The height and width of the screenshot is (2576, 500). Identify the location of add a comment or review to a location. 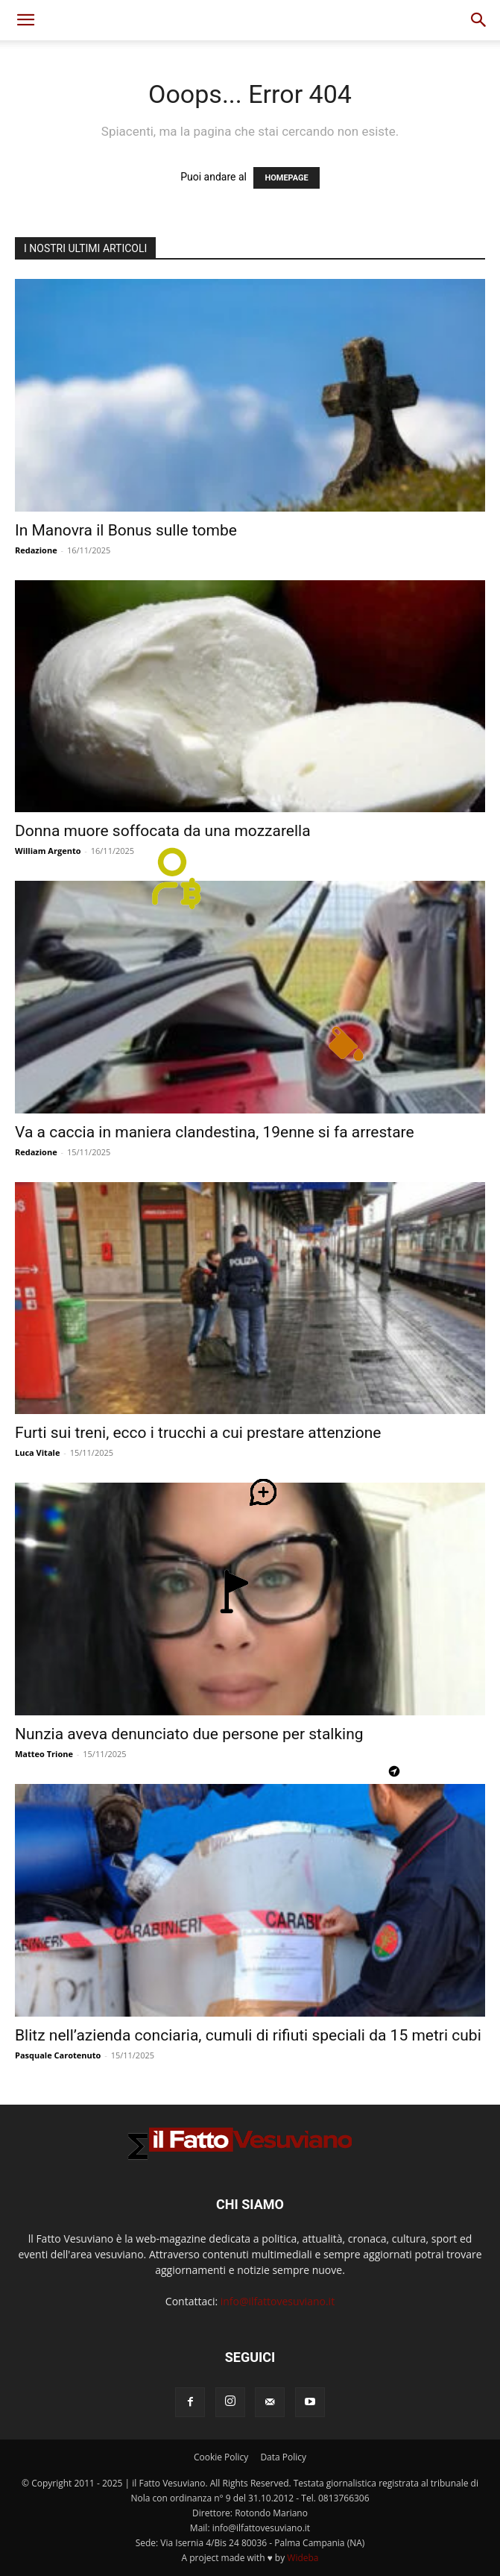
(263, 1492).